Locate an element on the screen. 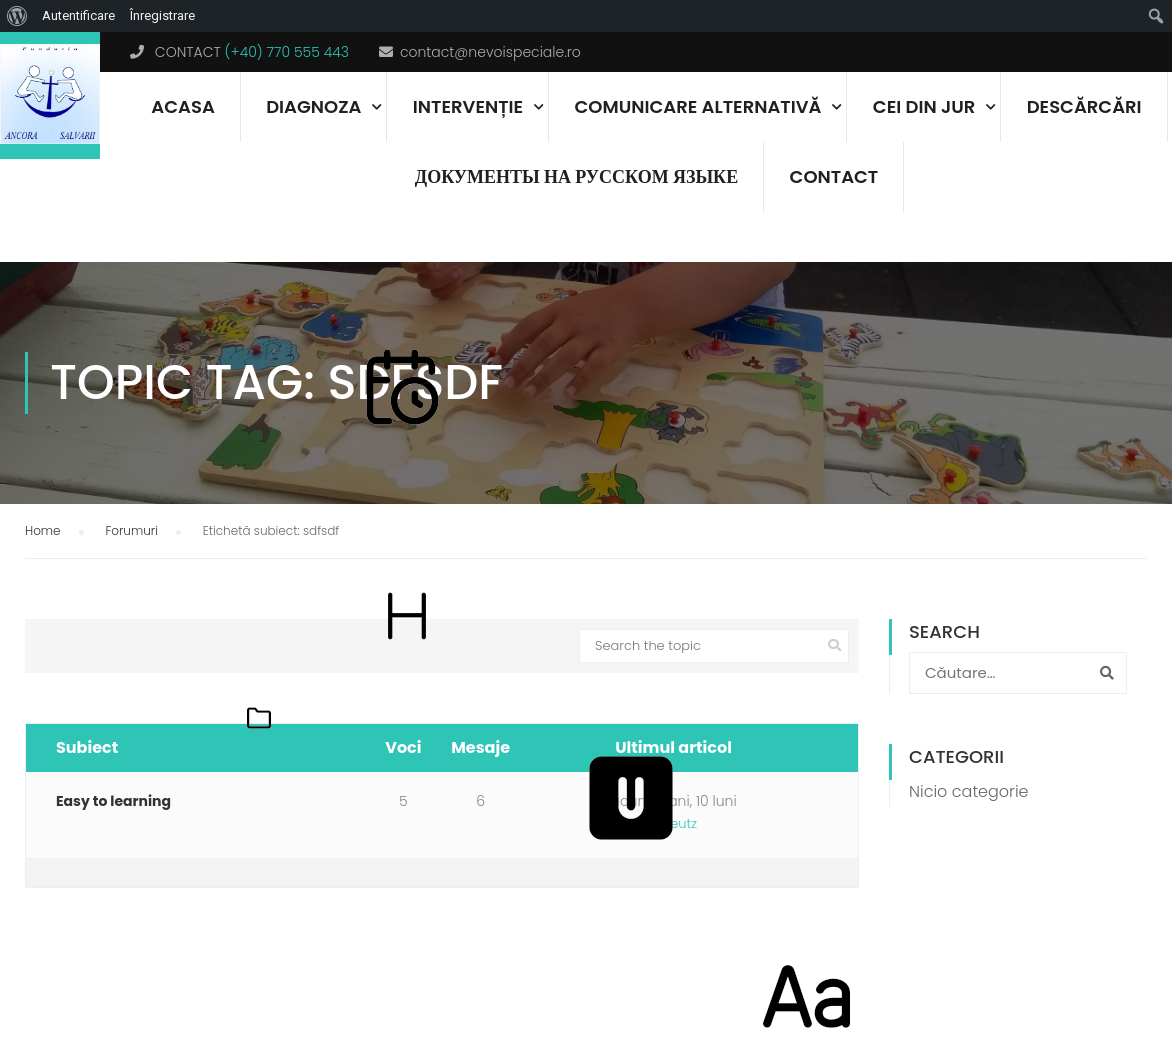 This screenshot has width=1172, height=1044. adjust text formatting and font settings is located at coordinates (806, 1000).